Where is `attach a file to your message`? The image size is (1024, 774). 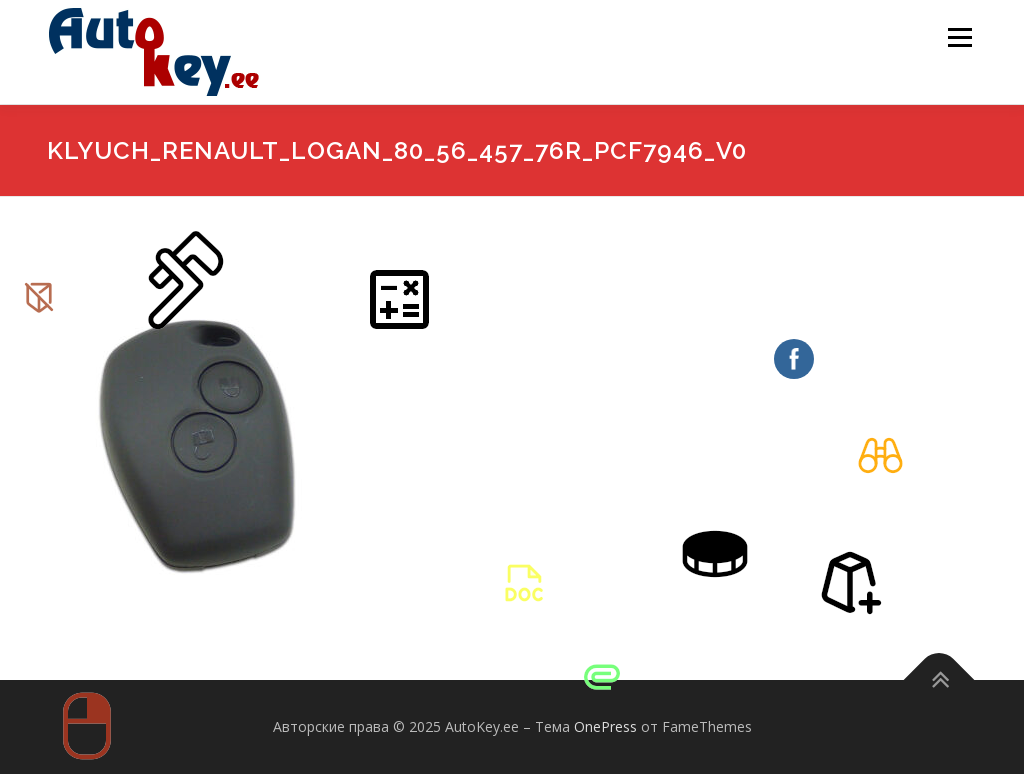 attach a file to your message is located at coordinates (602, 677).